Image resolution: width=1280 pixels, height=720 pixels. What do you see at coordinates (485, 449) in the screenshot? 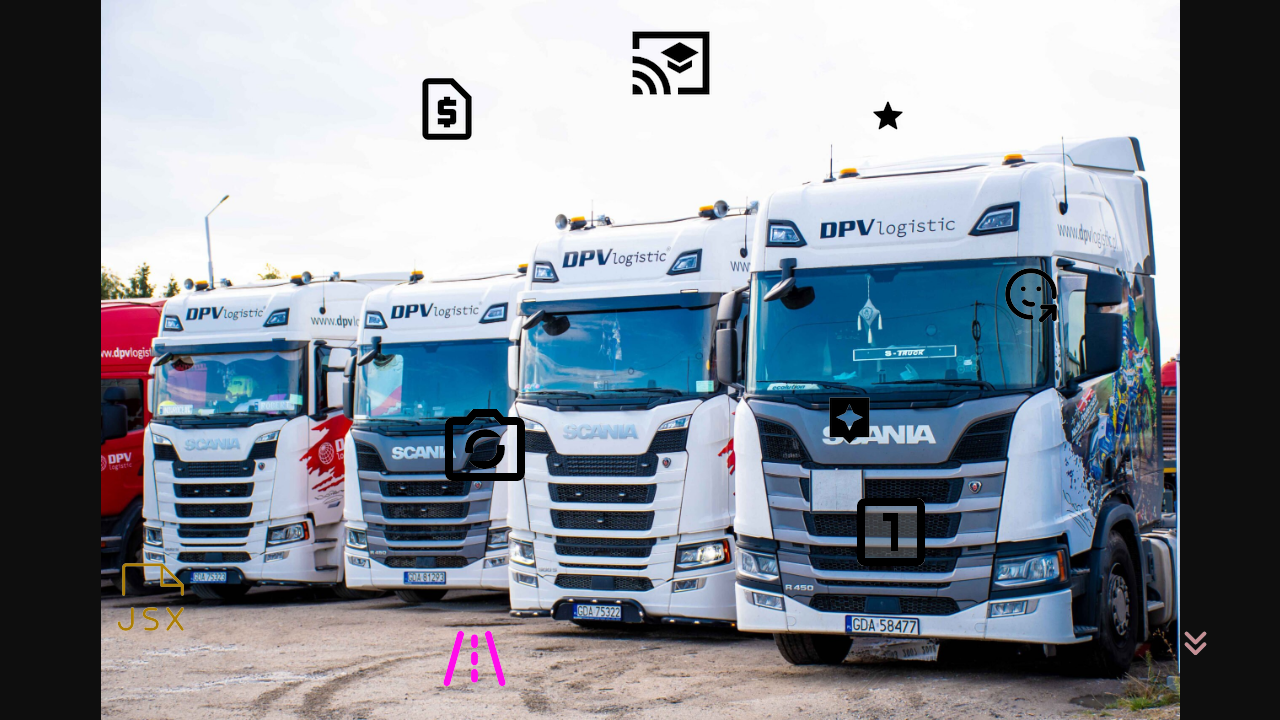
I see `enable party mode for shared photo capture` at bounding box center [485, 449].